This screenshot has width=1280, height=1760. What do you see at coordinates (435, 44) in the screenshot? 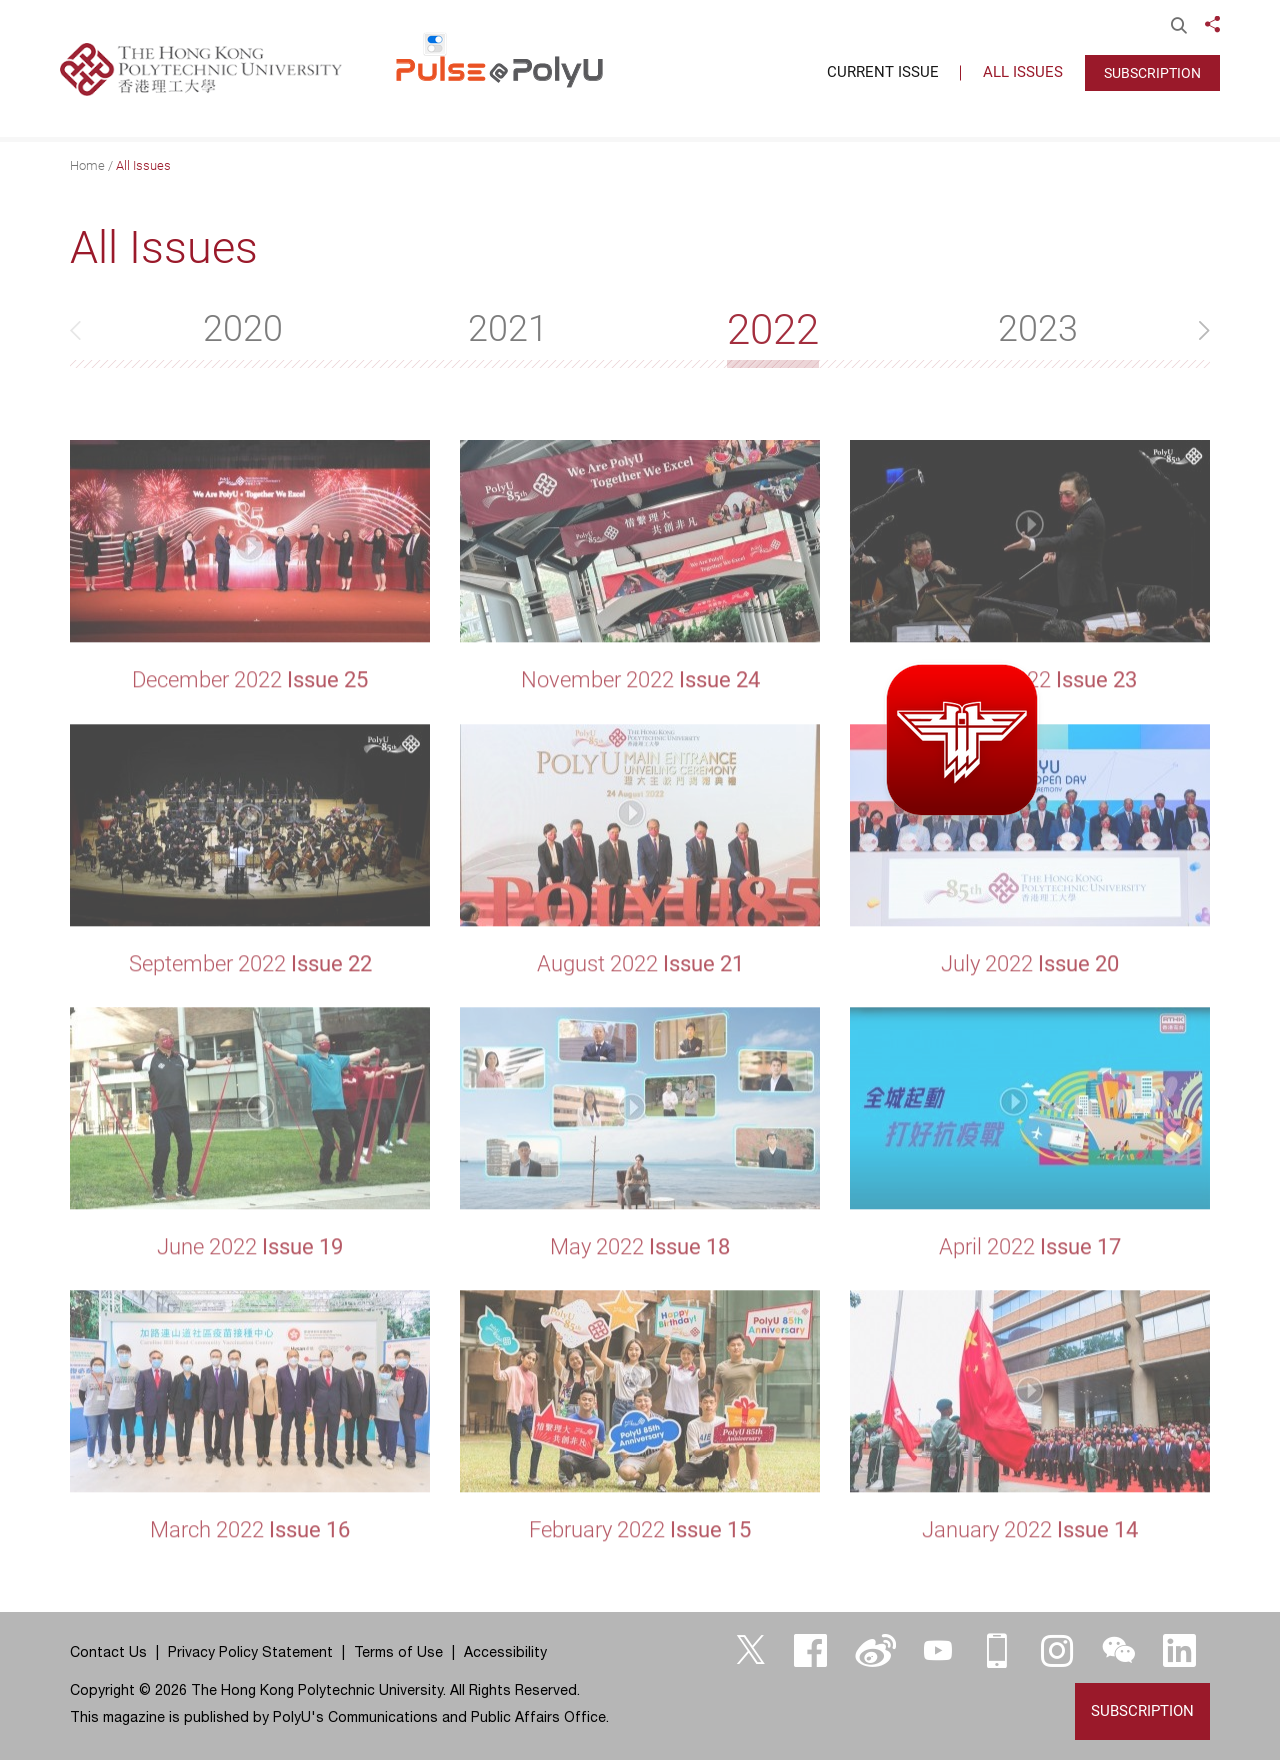
I see `open gnome tweaks to customize desktop settings` at bounding box center [435, 44].